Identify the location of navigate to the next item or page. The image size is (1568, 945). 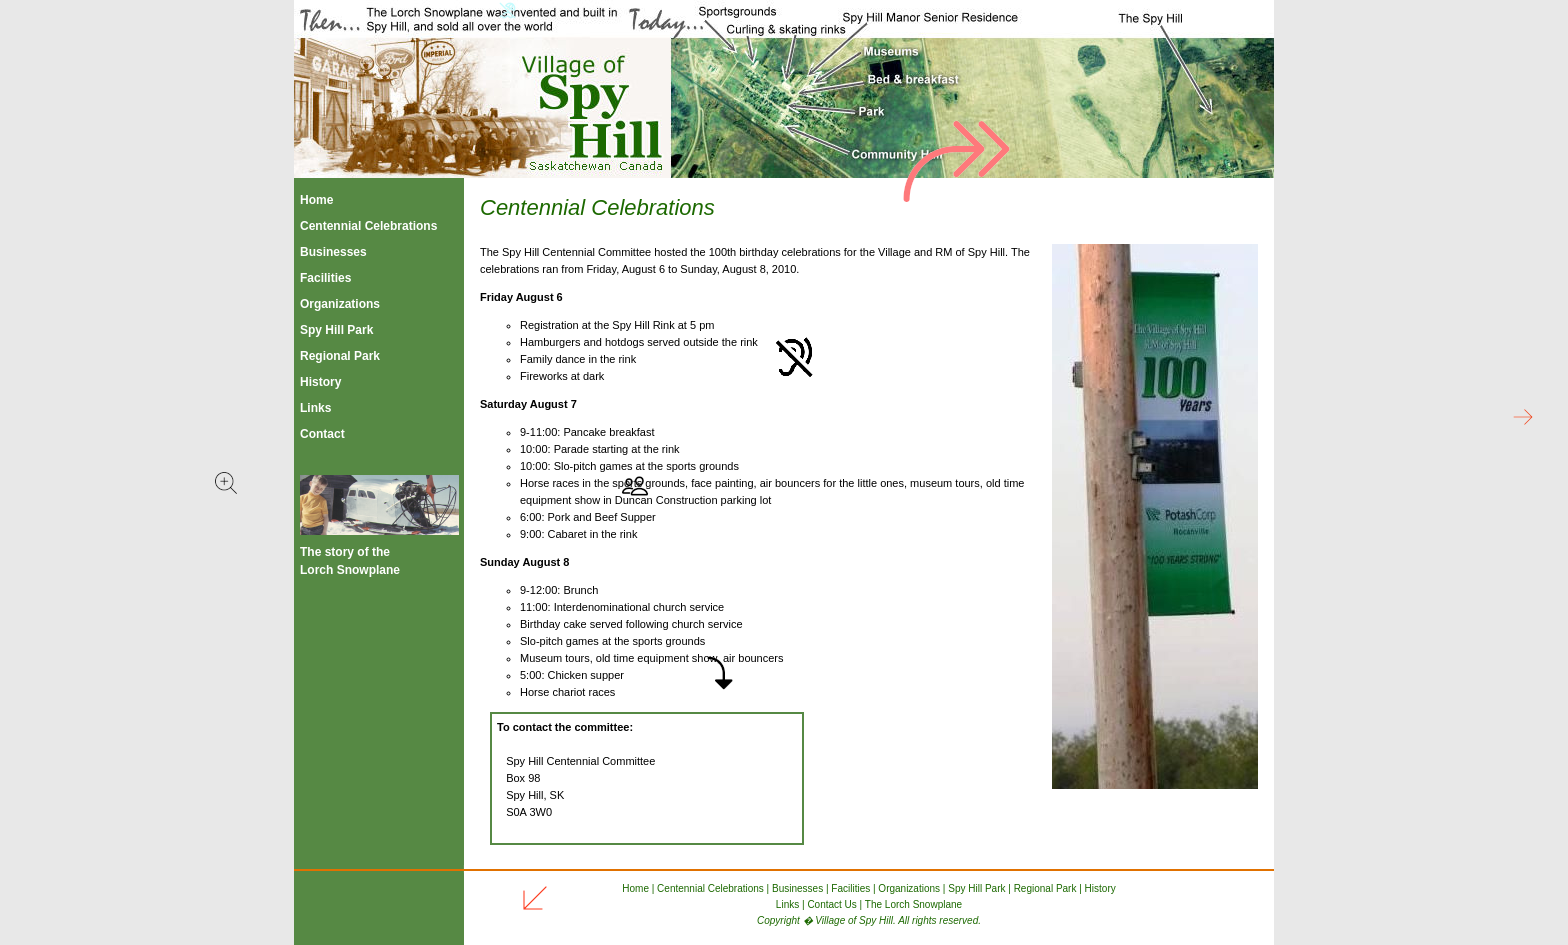
(1523, 417).